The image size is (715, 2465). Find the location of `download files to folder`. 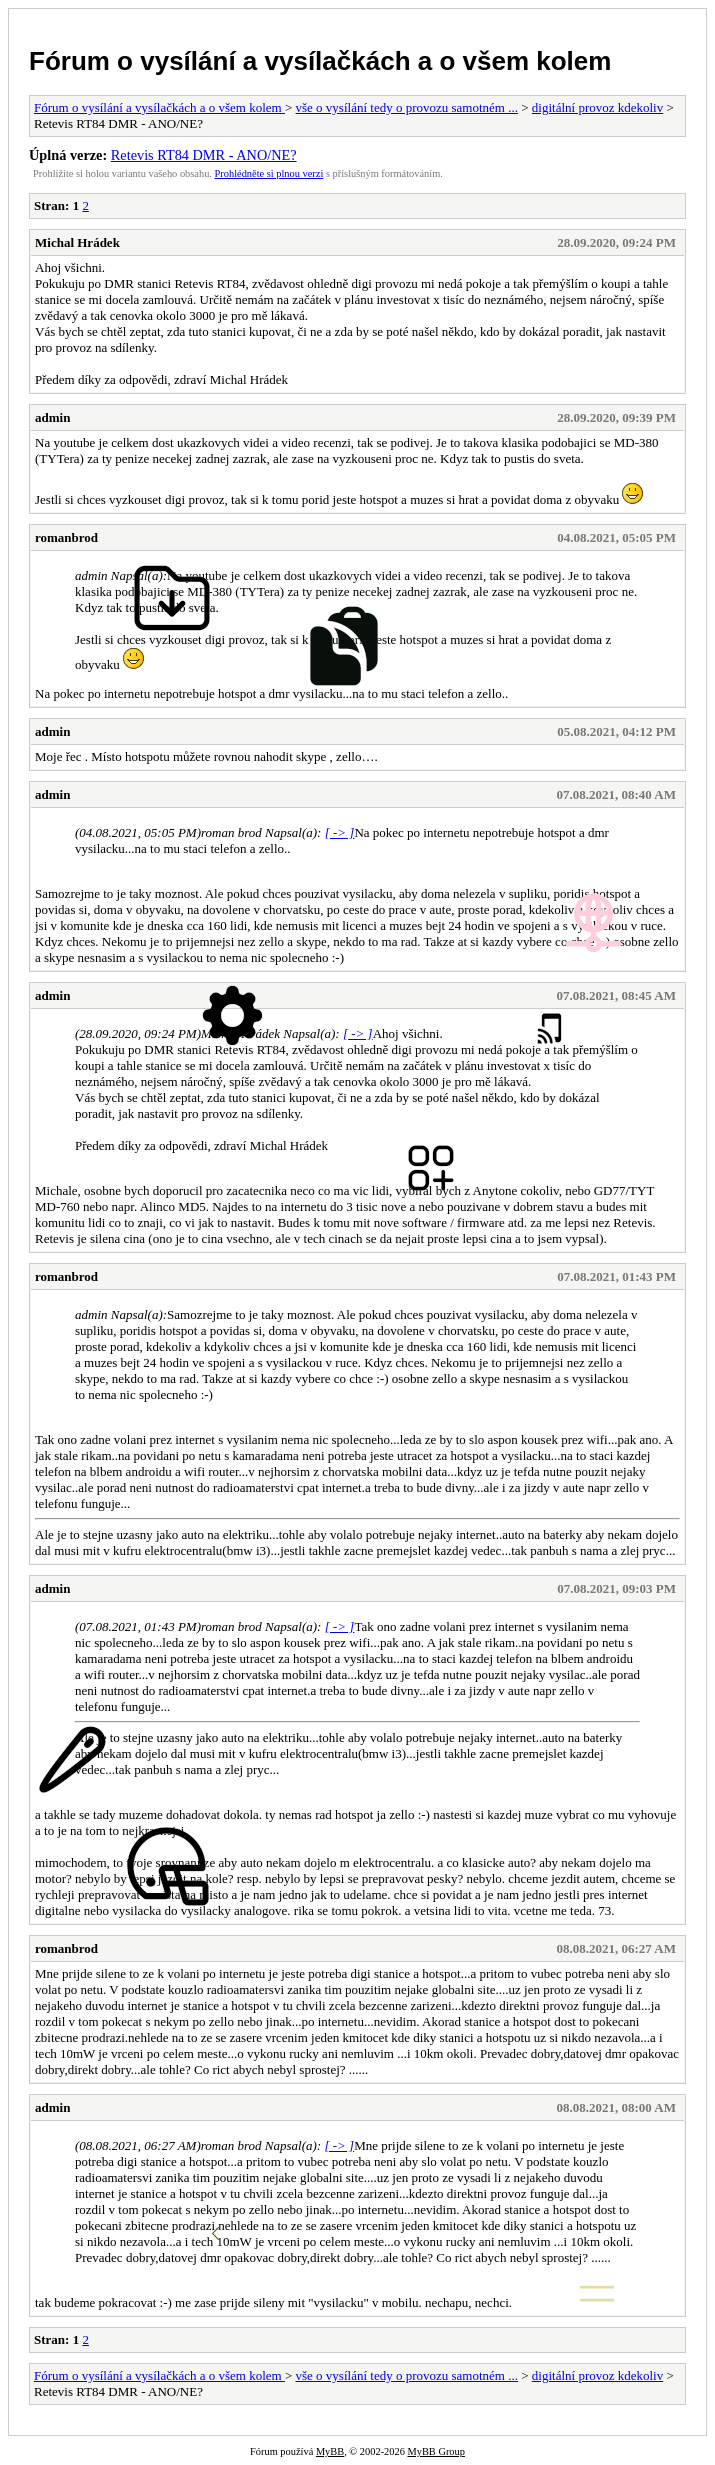

download files to folder is located at coordinates (172, 598).